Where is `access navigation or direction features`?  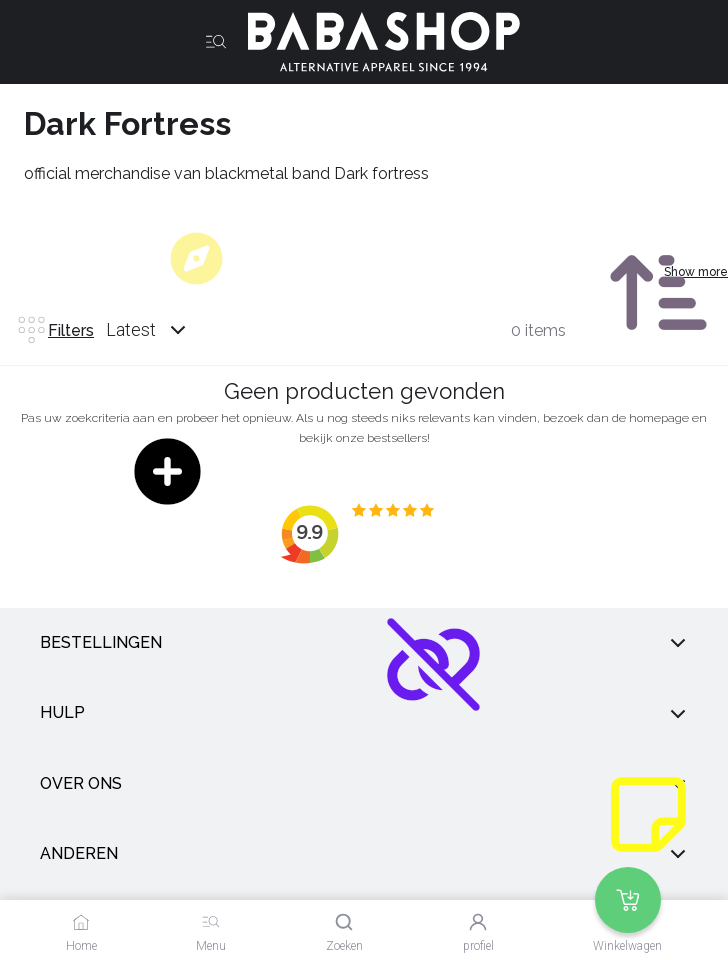 access navigation or direction features is located at coordinates (196, 258).